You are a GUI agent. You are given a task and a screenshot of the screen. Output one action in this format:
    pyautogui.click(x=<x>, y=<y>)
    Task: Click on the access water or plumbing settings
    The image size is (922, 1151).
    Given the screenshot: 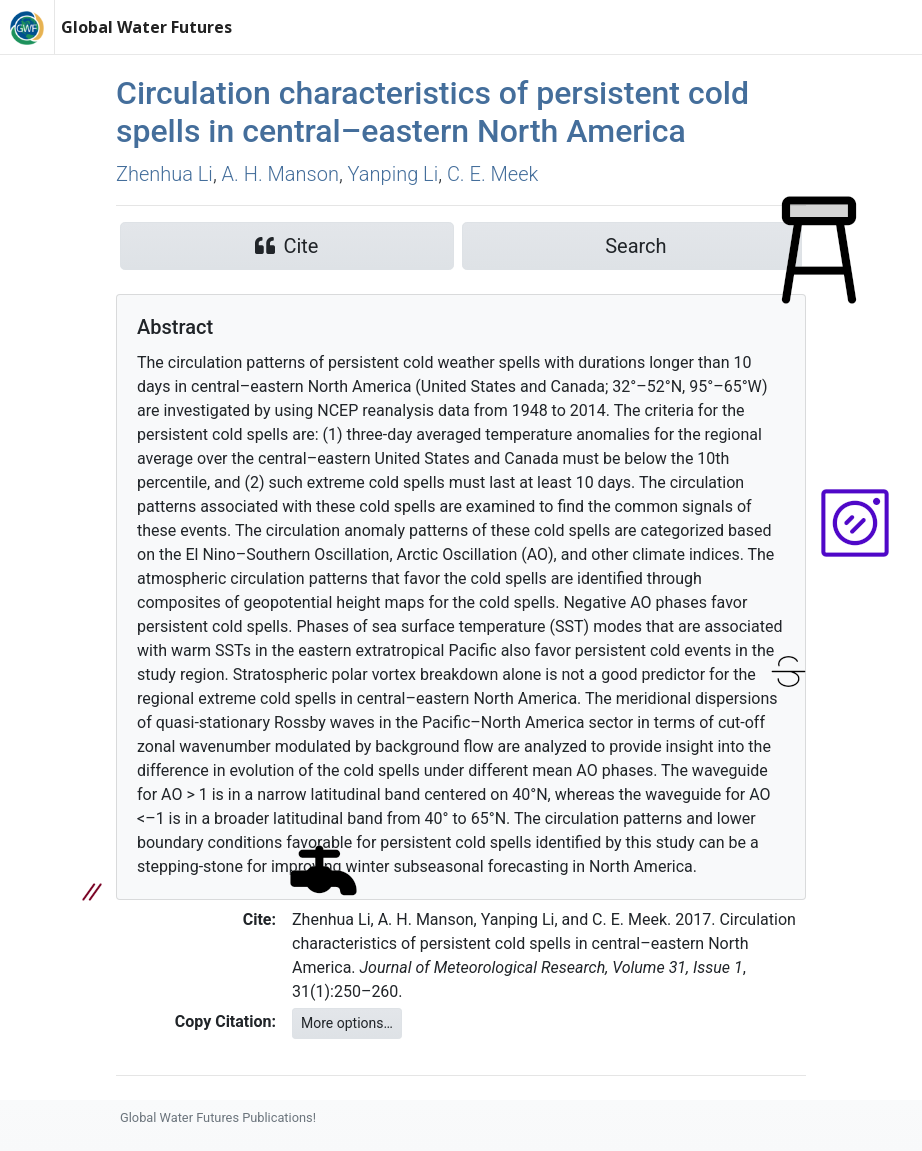 What is the action you would take?
    pyautogui.click(x=323, y=874)
    